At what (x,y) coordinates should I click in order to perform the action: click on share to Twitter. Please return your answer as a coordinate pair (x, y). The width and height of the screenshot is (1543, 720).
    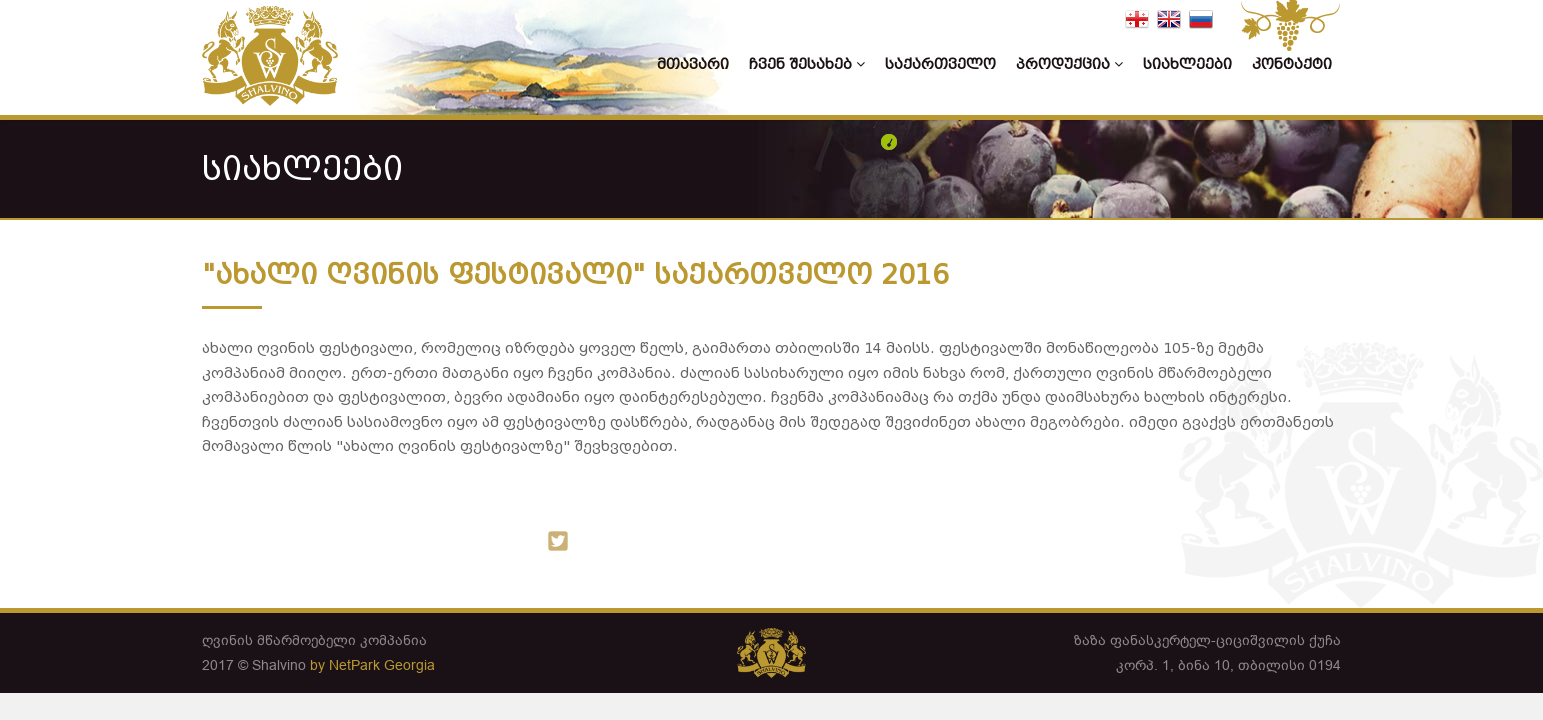
    Looking at the image, I should click on (558, 541).